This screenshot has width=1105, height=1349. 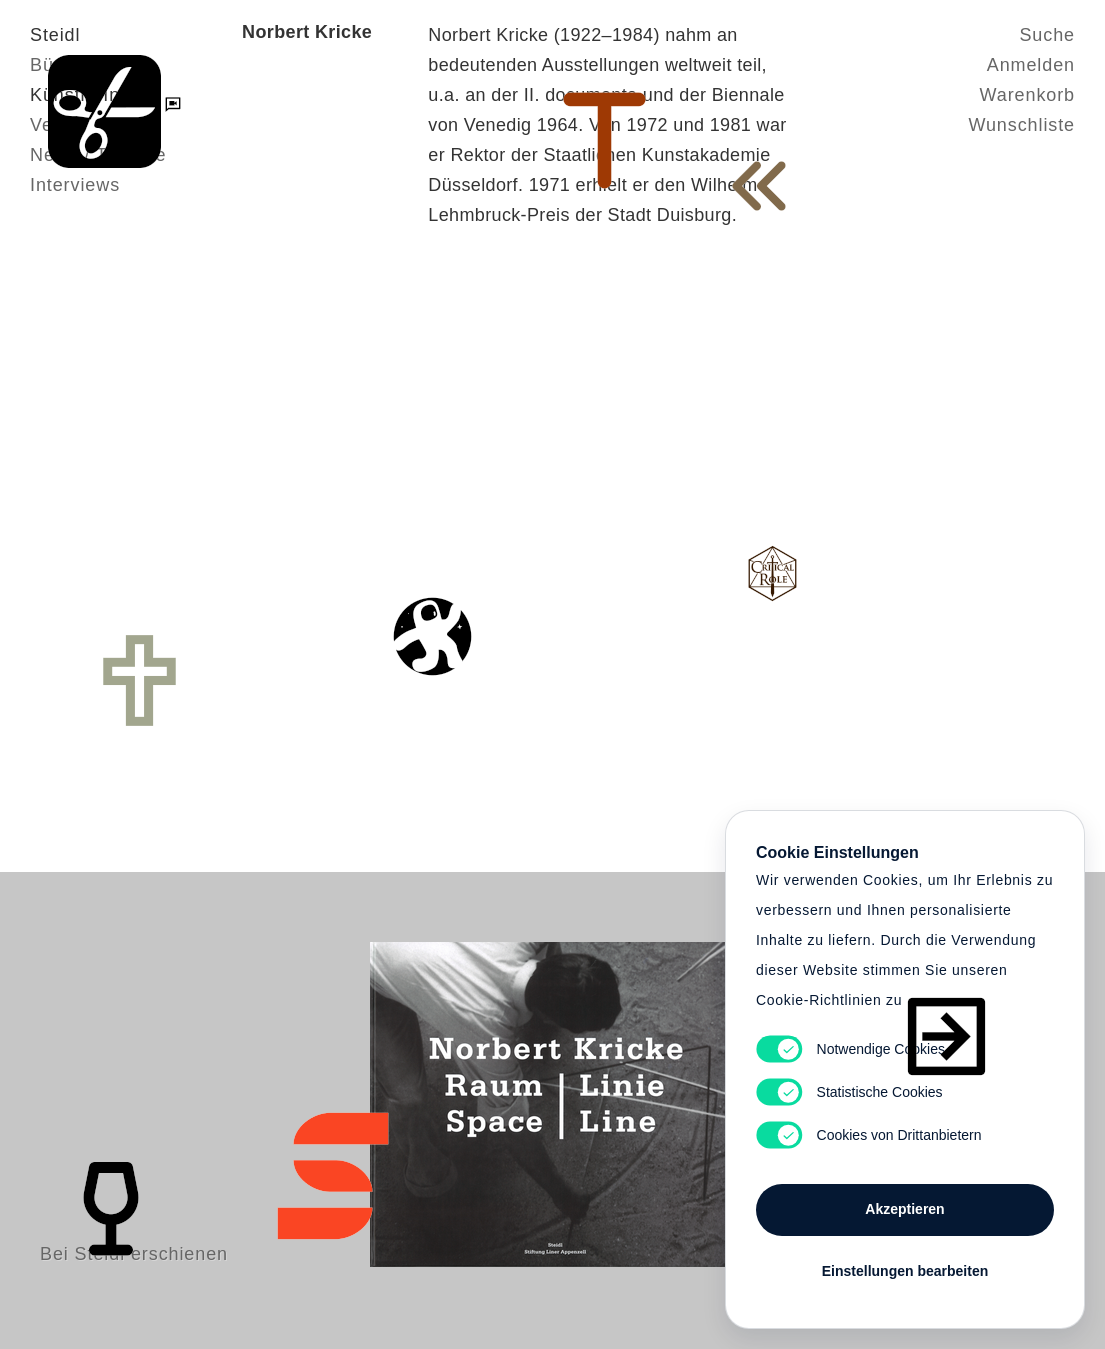 I want to click on go back to the beginning, so click(x=761, y=186).